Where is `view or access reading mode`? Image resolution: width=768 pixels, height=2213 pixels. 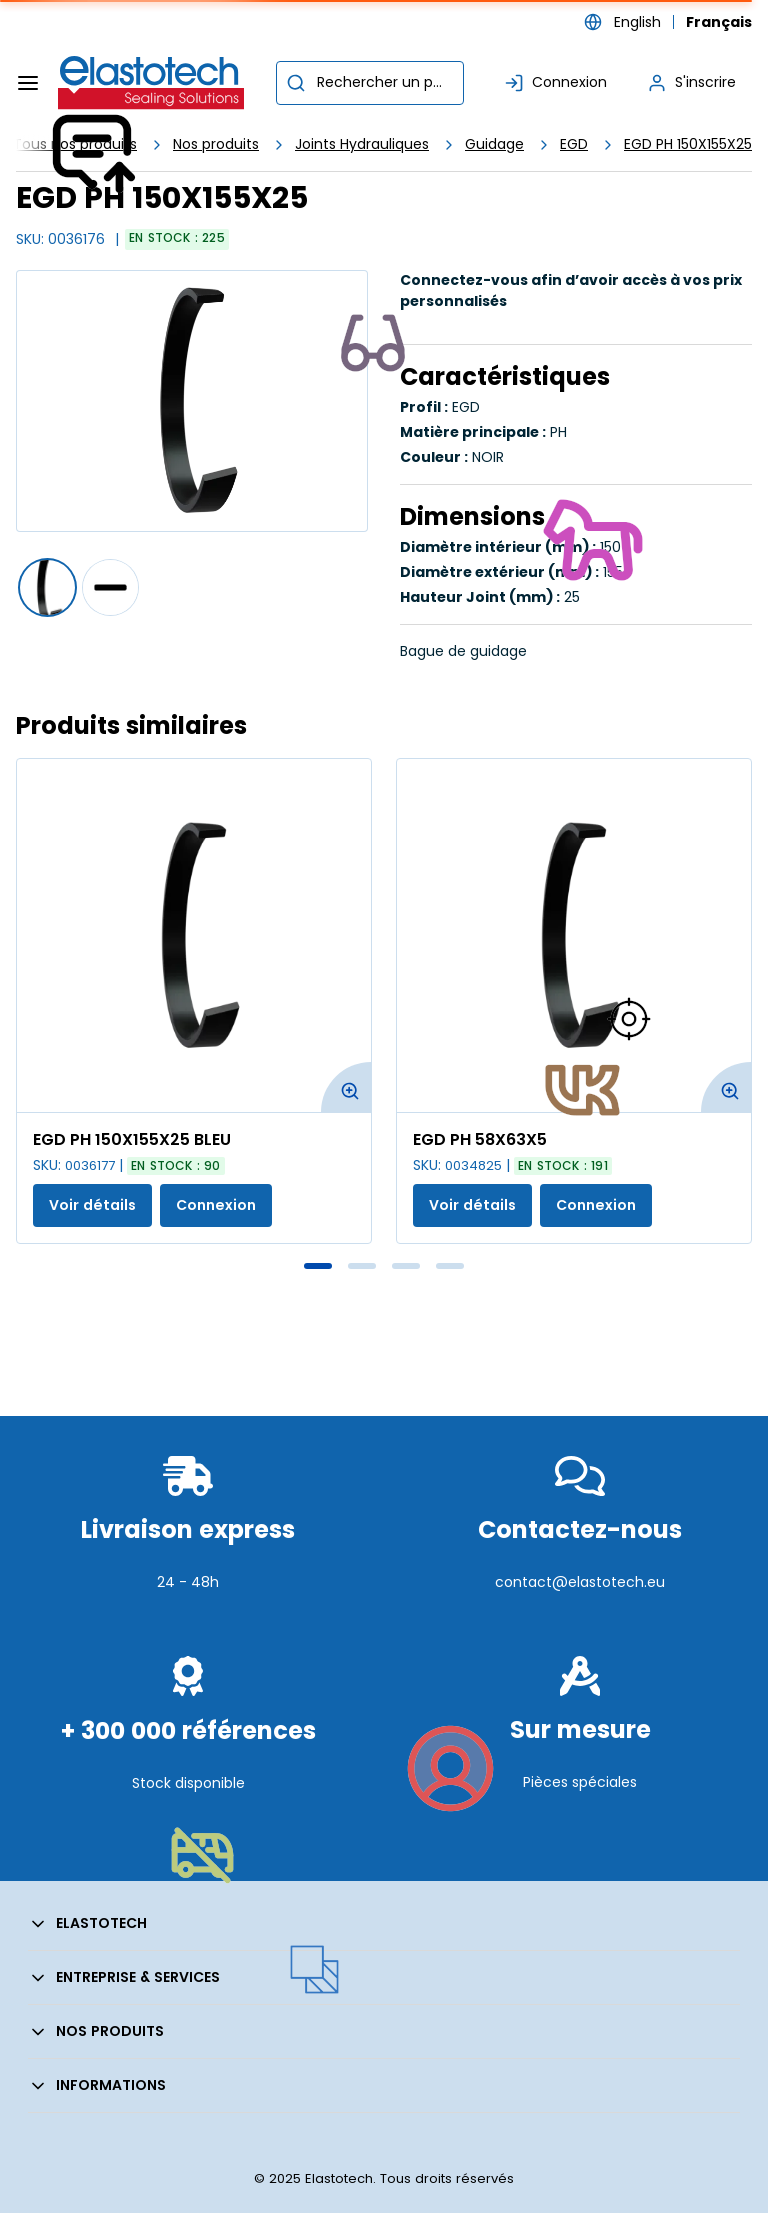 view or access reading mode is located at coordinates (373, 343).